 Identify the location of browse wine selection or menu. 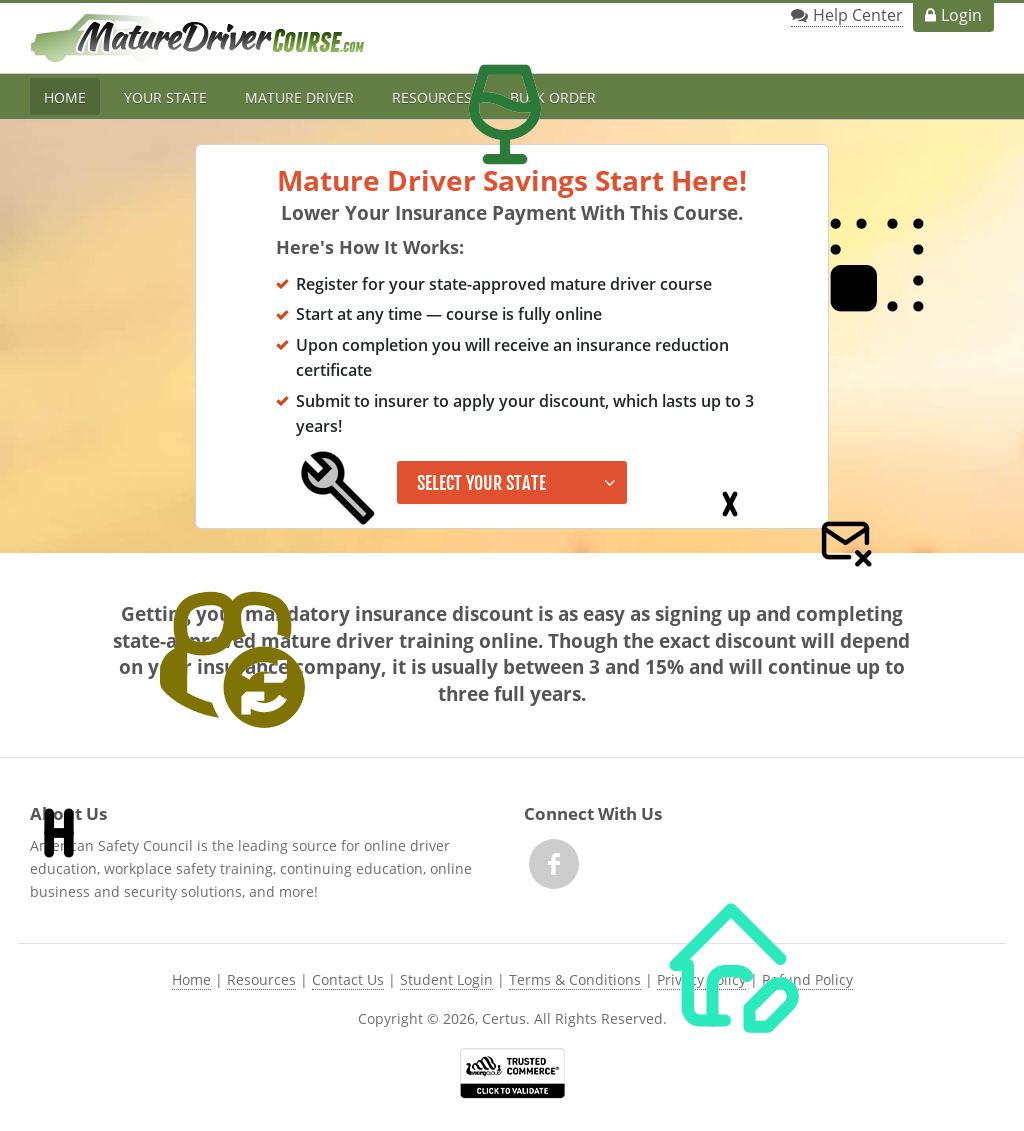
(505, 111).